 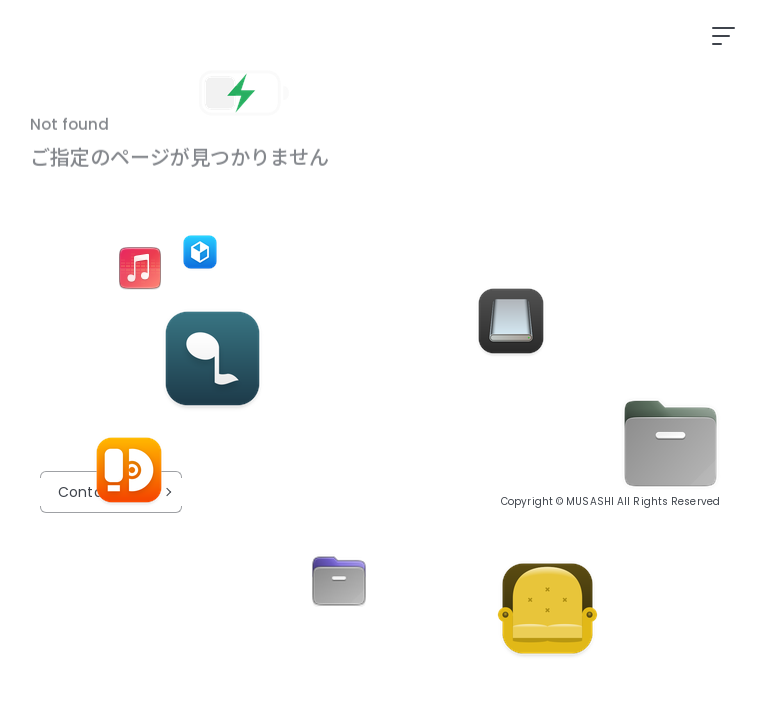 What do you see at coordinates (129, 470) in the screenshot?
I see `open impression, a disk image writing utility` at bounding box center [129, 470].